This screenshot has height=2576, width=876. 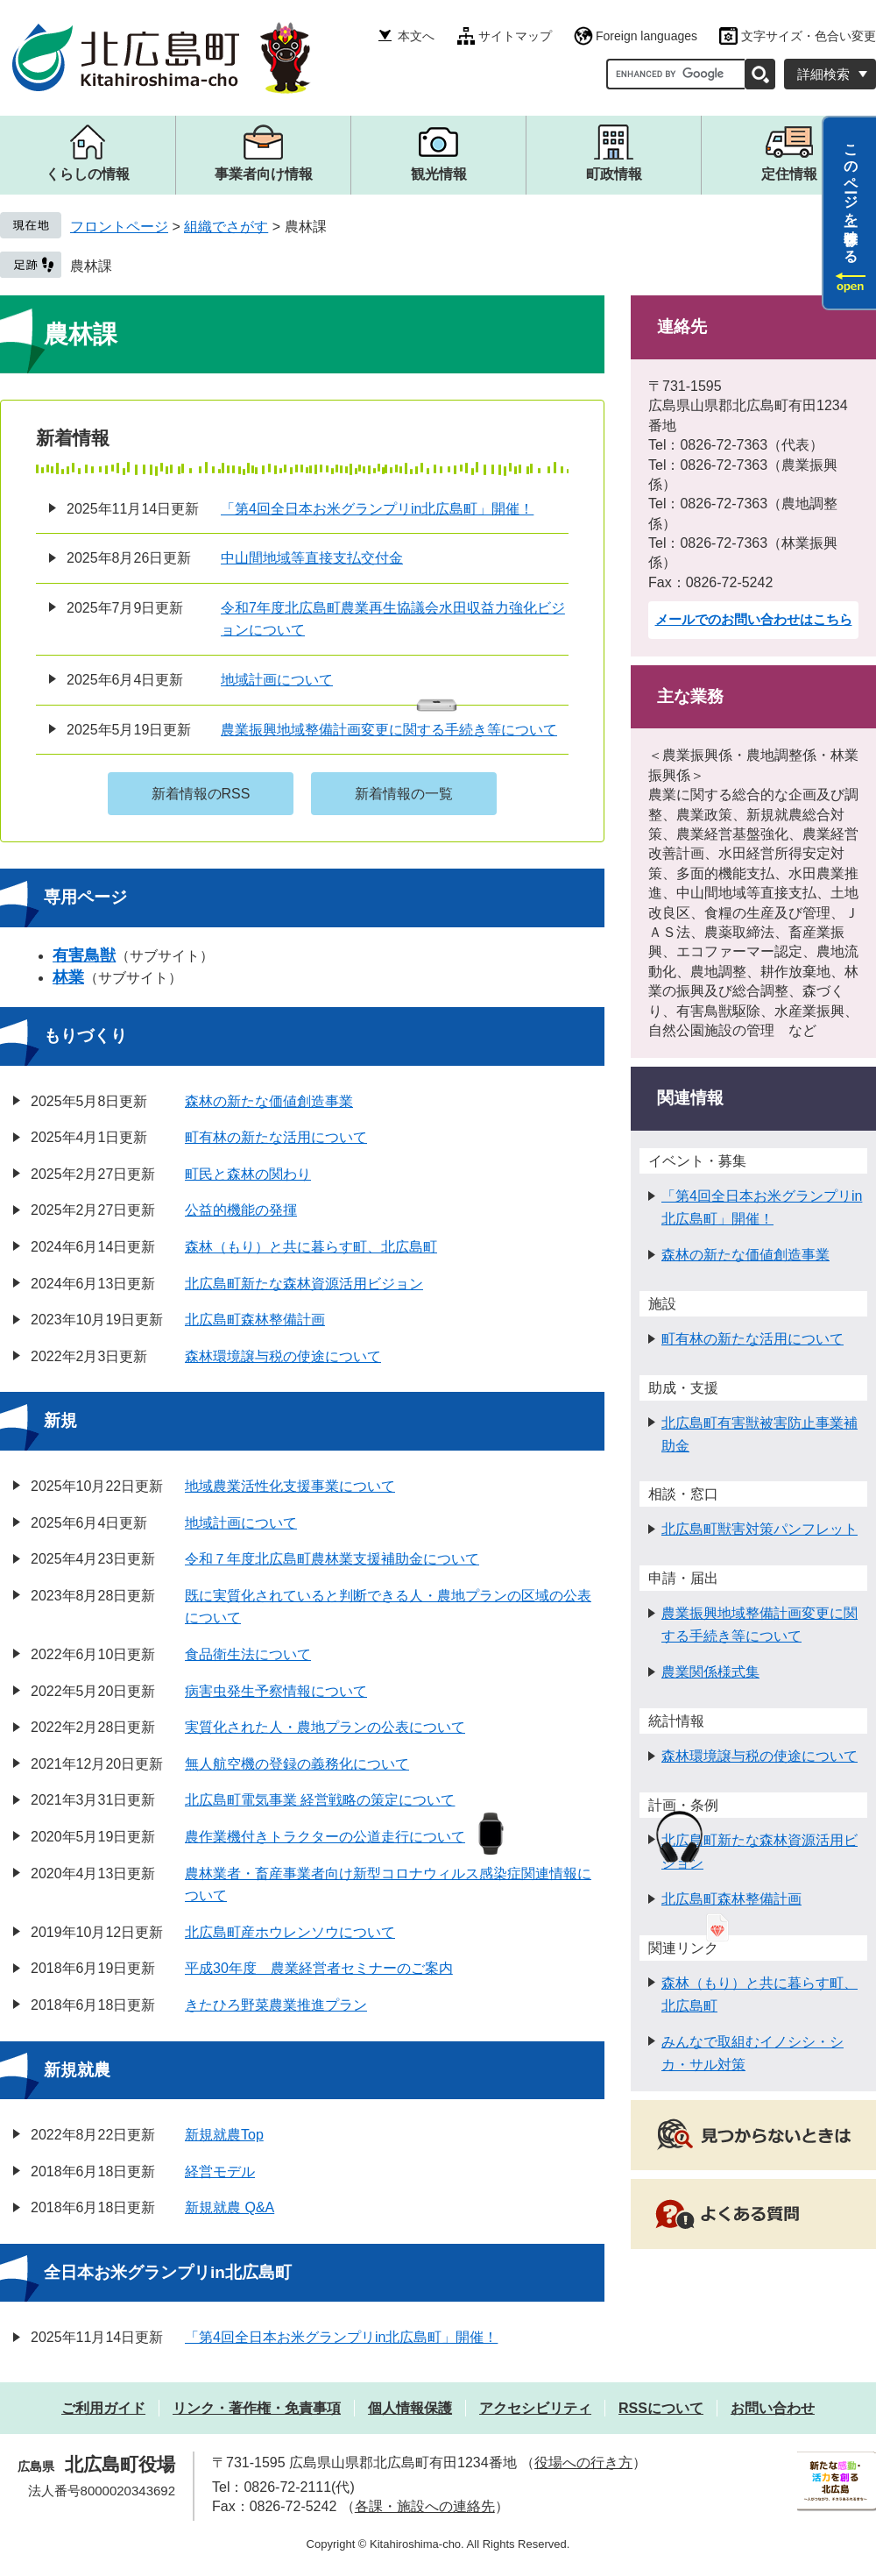 I want to click on ruby programming language source file, so click(x=717, y=1927).